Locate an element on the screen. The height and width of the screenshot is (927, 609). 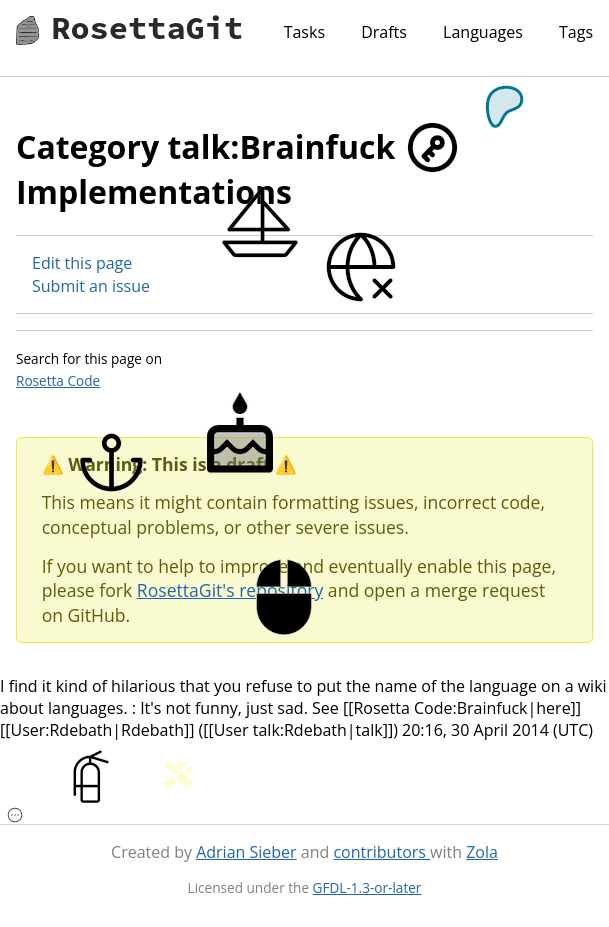
access settings or configuration options is located at coordinates (178, 774).